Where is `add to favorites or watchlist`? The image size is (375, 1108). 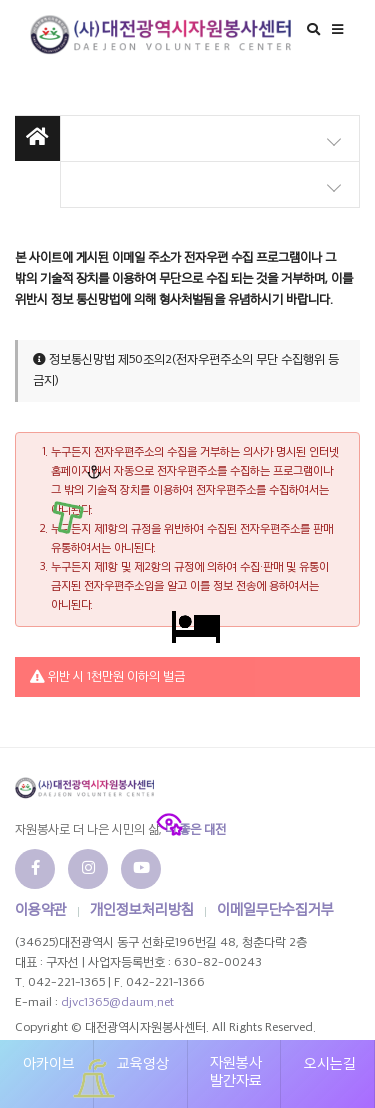 add to favorites or watchlist is located at coordinates (169, 822).